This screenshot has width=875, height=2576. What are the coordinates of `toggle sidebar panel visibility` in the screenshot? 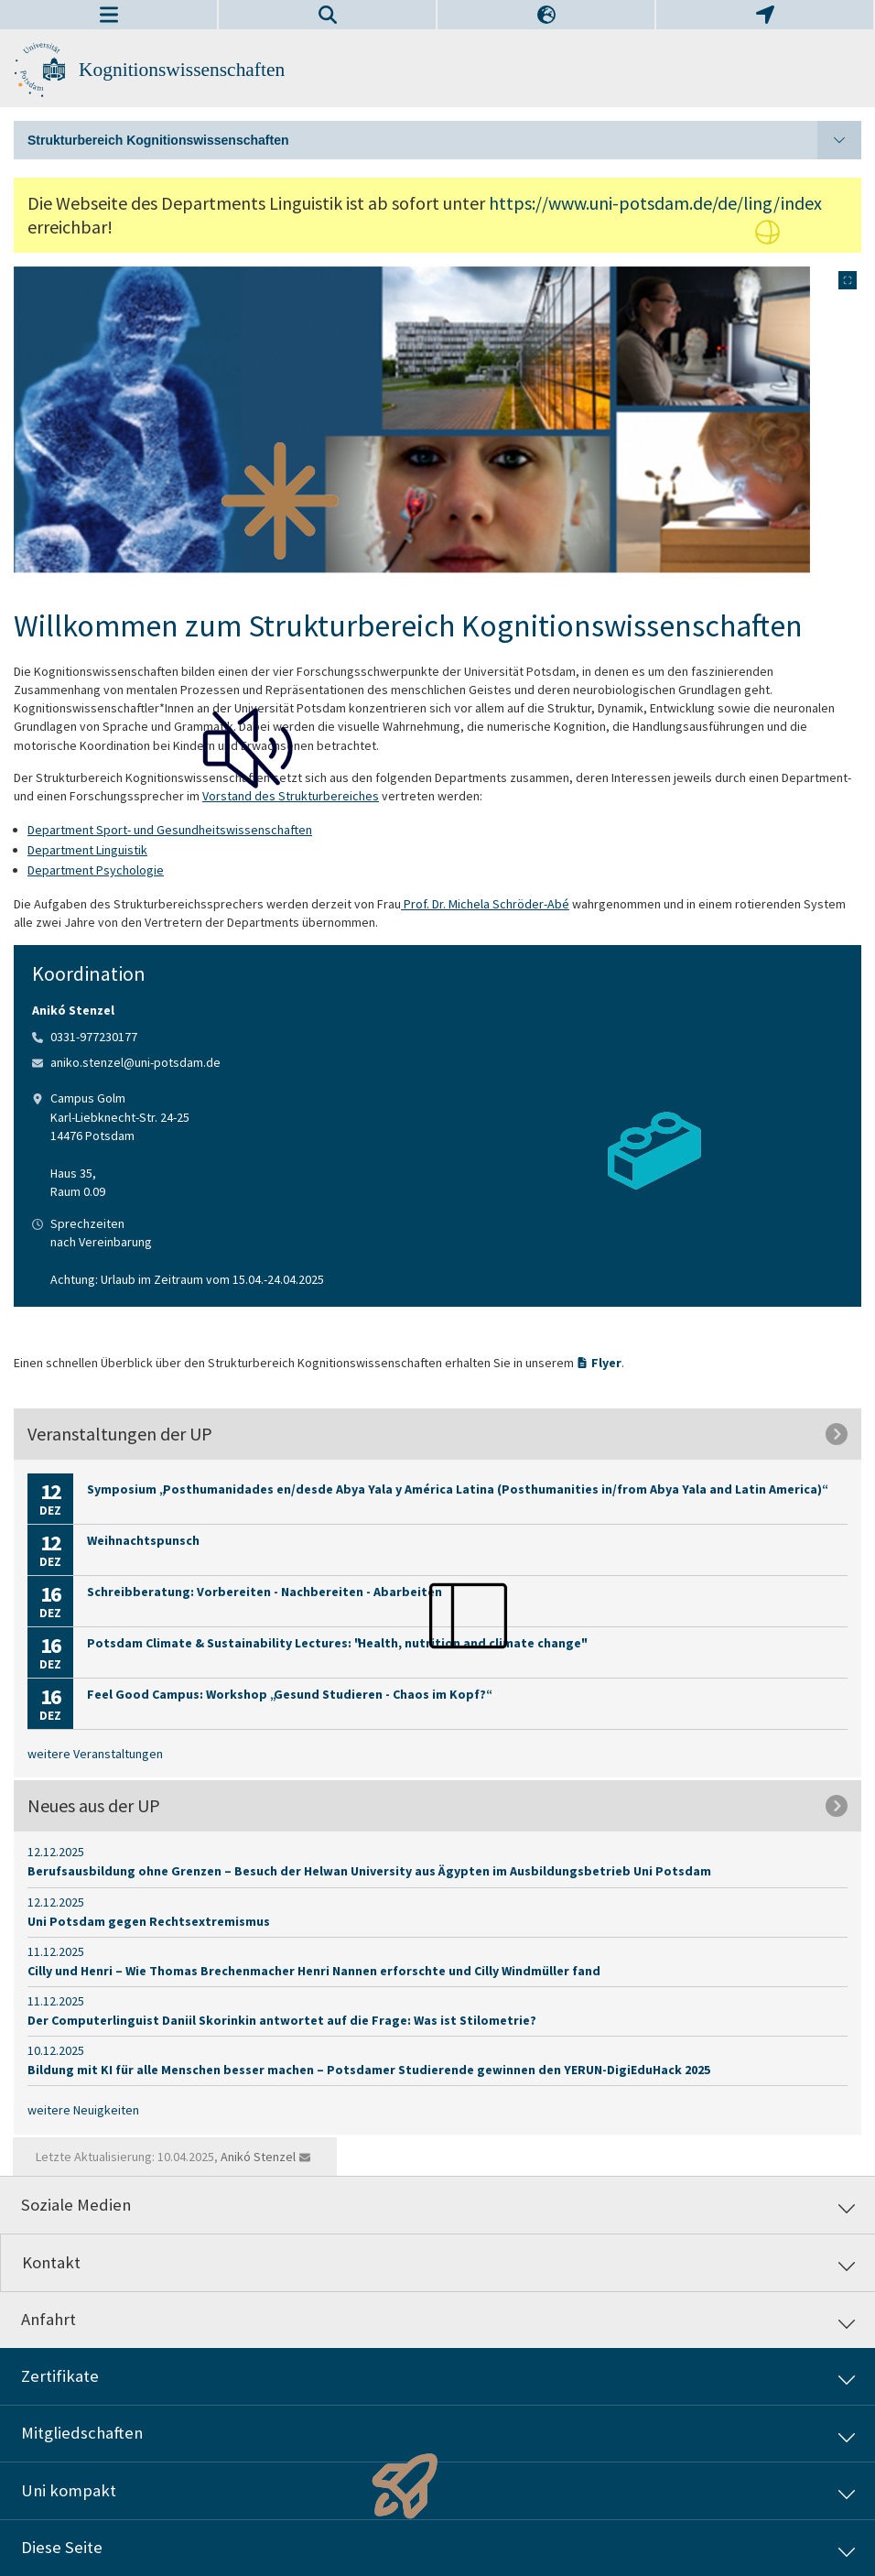 It's located at (468, 1615).